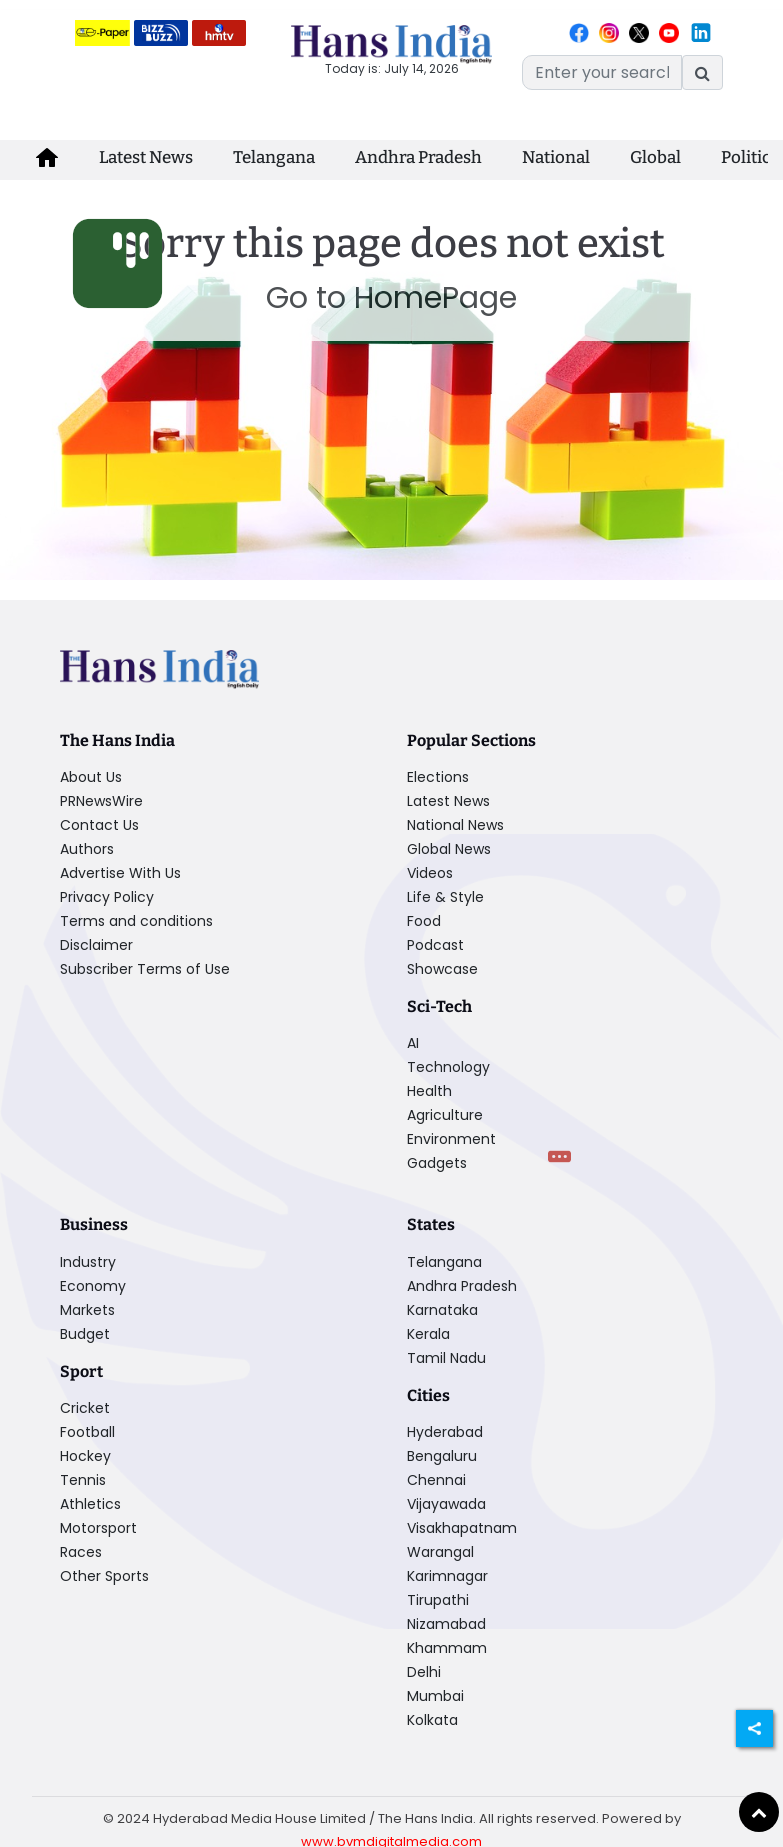  I want to click on align content to top-right corner, so click(117, 263).